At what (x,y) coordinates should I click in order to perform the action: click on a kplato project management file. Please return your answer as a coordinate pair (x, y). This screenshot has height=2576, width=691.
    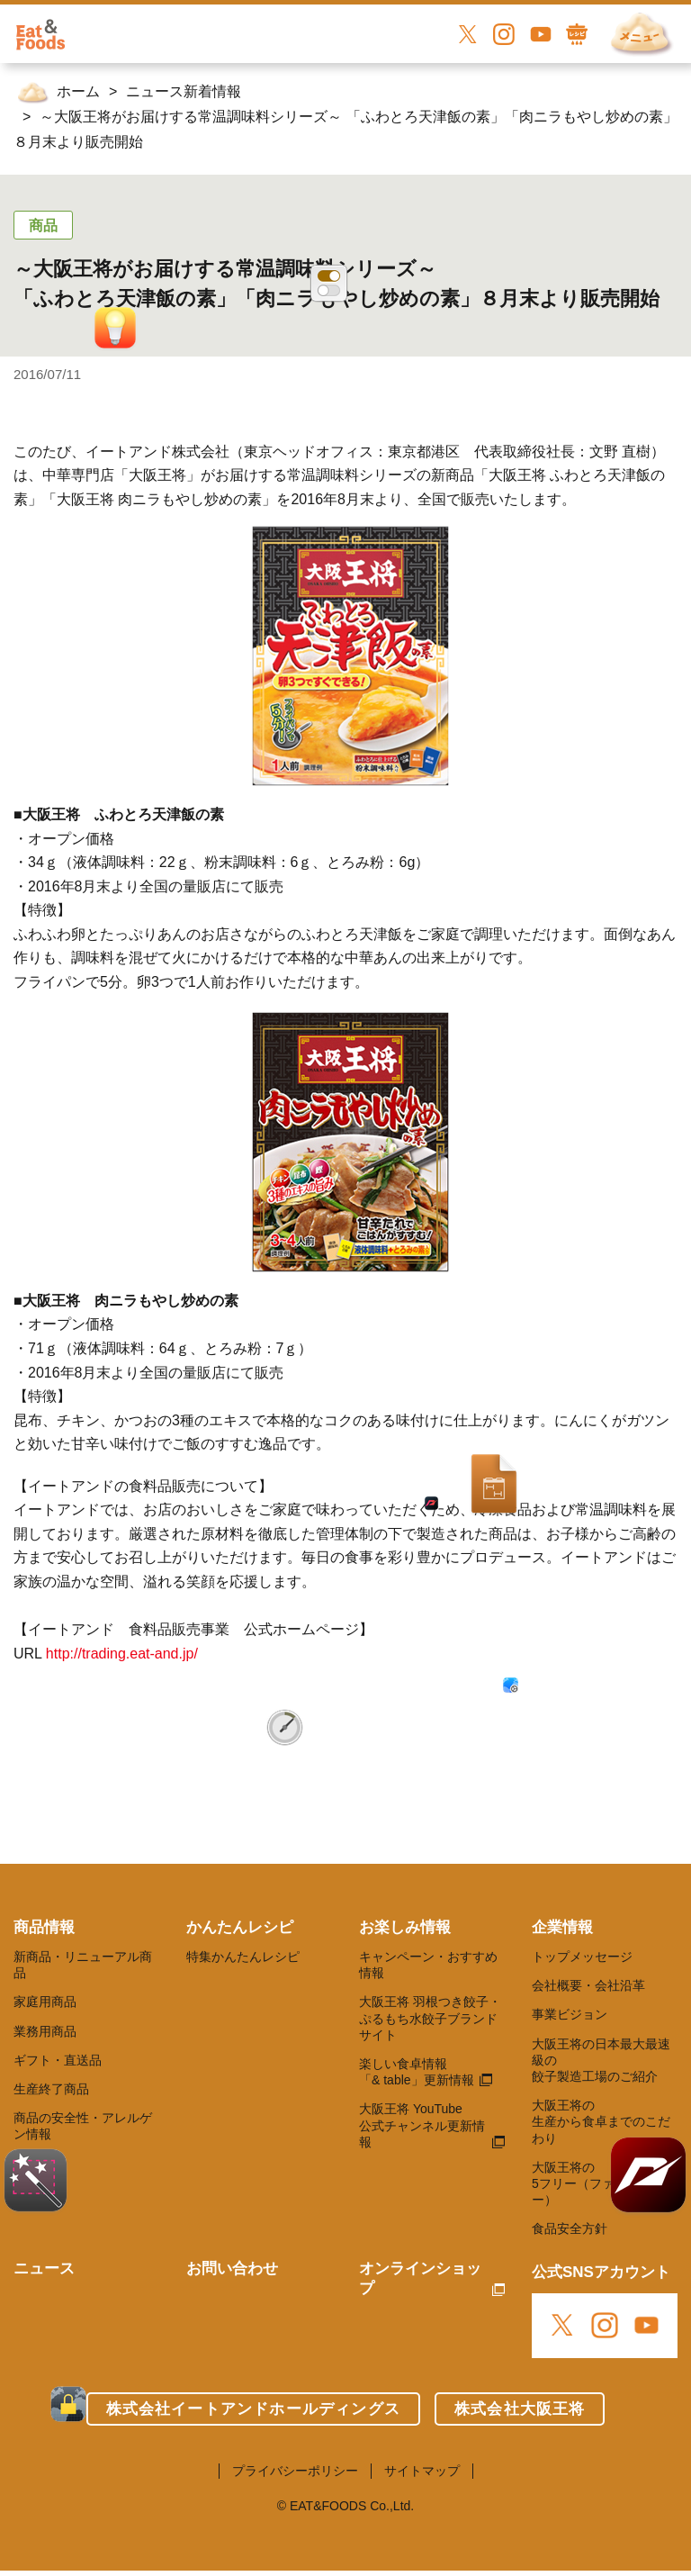
    Looking at the image, I should click on (494, 1485).